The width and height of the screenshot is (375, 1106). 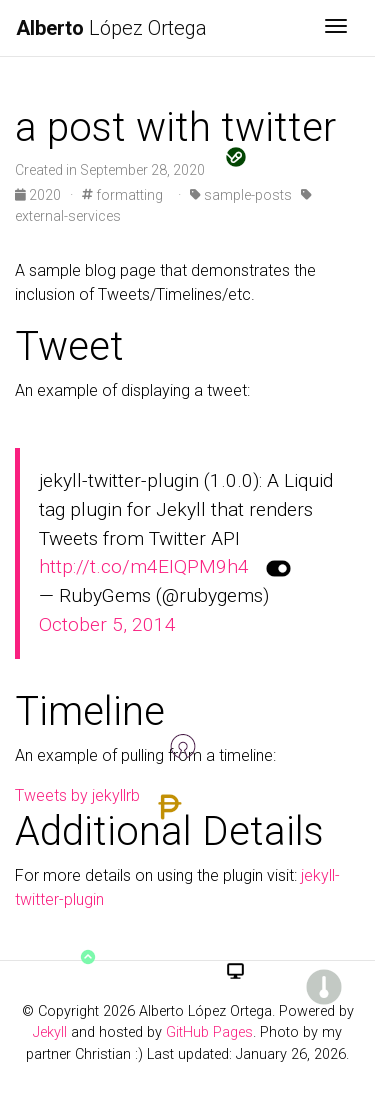 I want to click on scroll to top of page, so click(x=88, y=957).